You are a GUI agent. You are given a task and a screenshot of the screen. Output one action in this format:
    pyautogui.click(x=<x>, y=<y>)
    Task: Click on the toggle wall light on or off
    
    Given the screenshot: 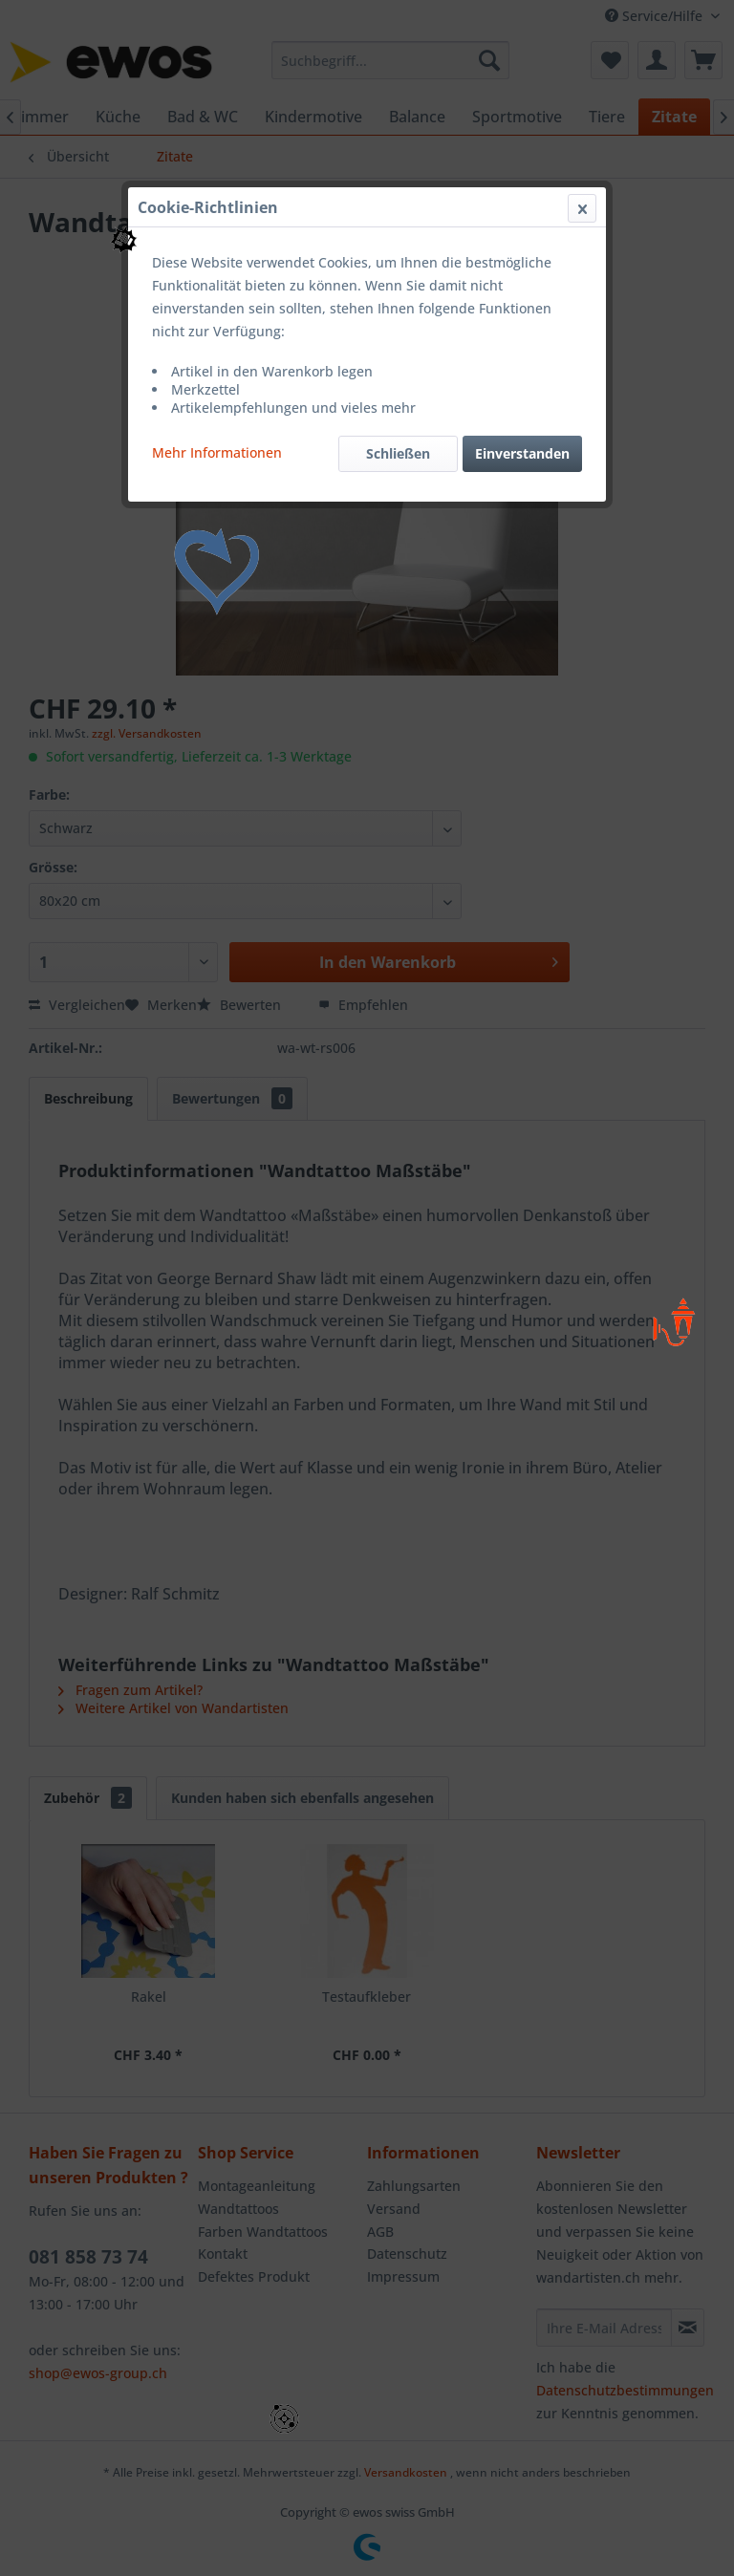 What is the action you would take?
    pyautogui.click(x=678, y=1321)
    